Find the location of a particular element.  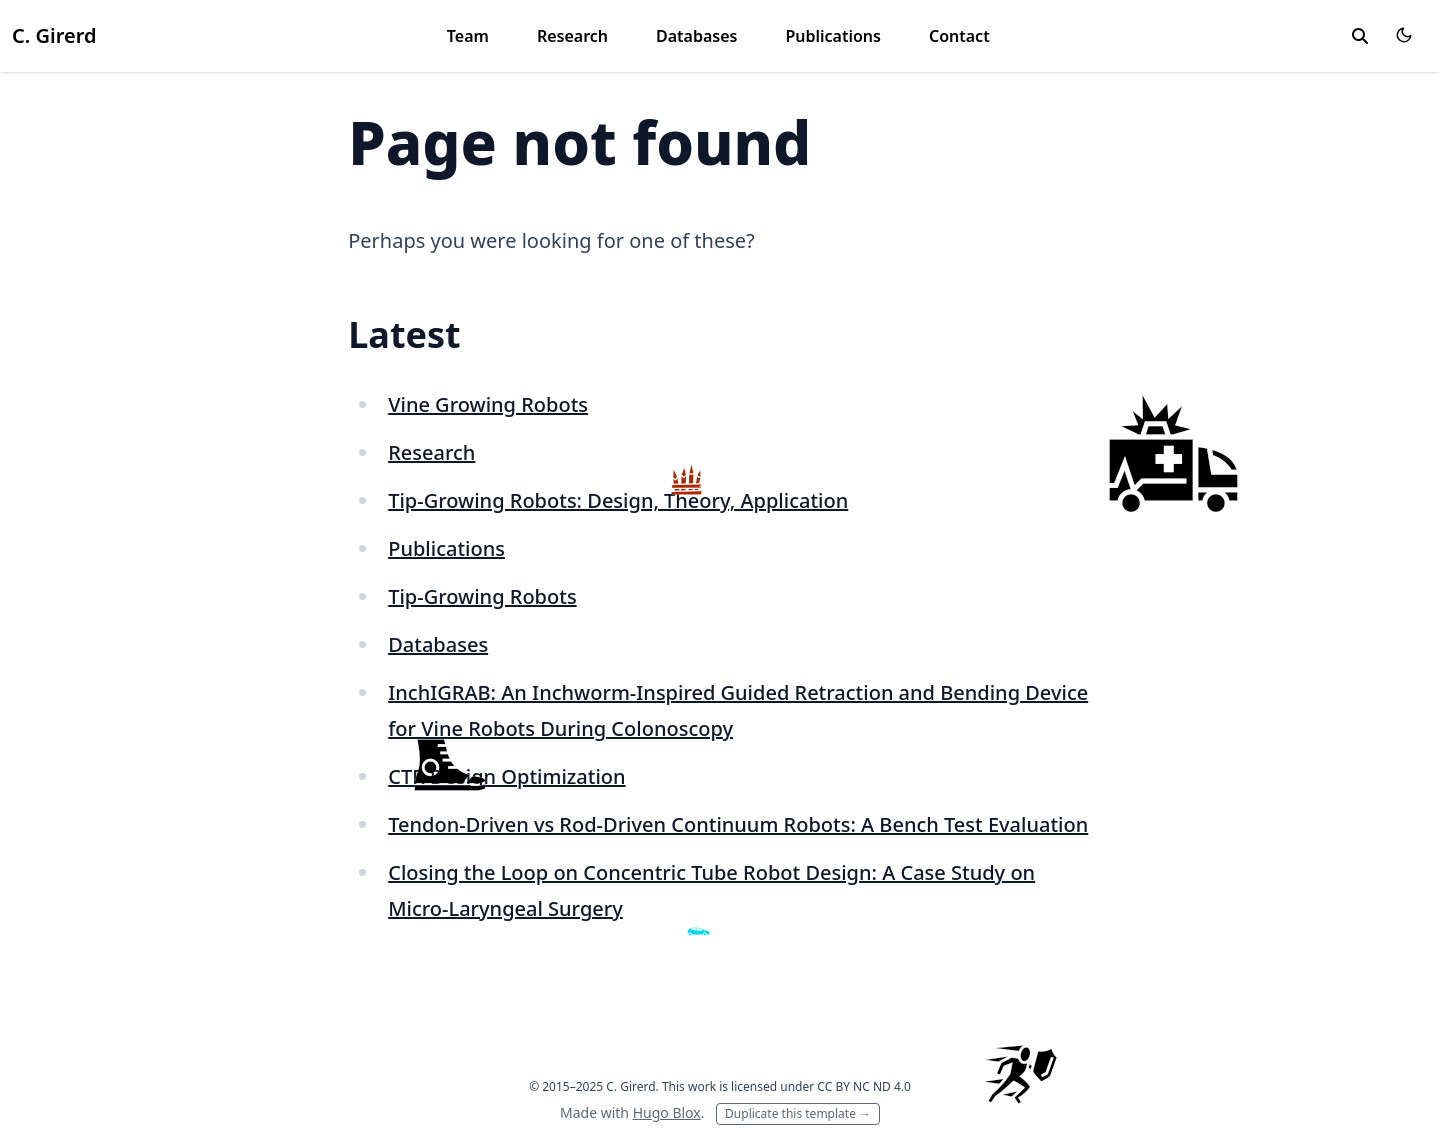

place defensive barrier or fortification is located at coordinates (686, 479).